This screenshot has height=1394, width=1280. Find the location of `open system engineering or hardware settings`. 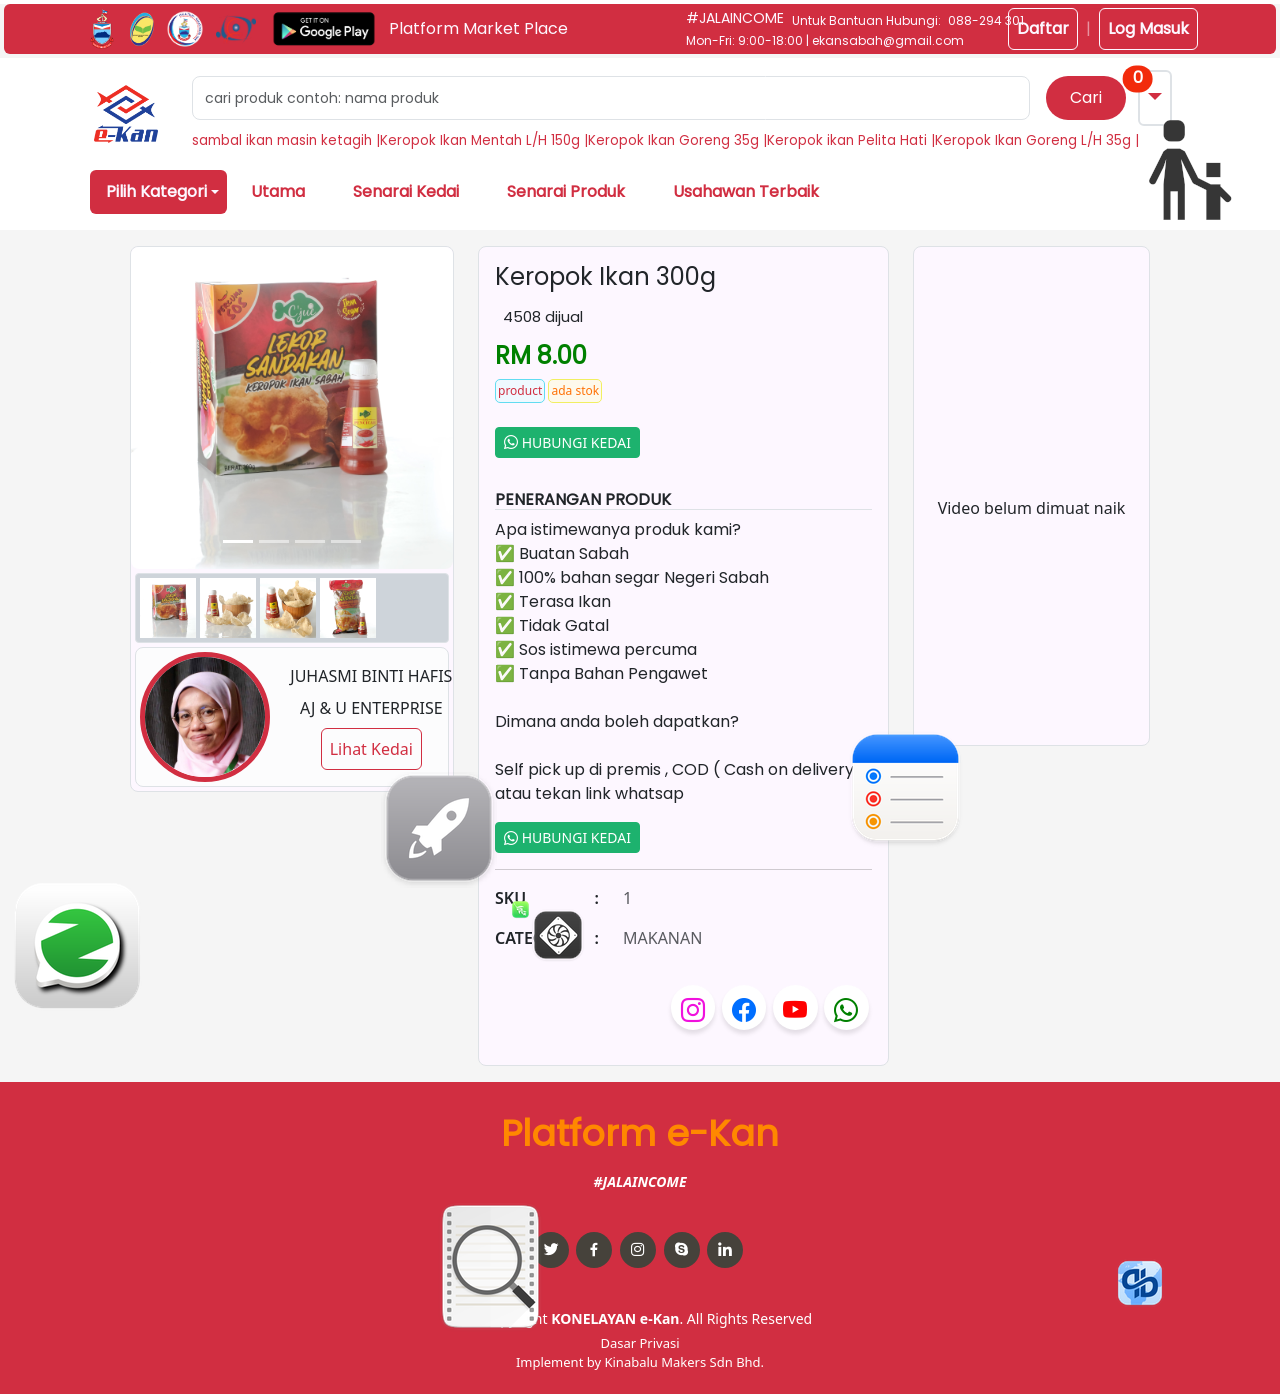

open system engineering or hardware settings is located at coordinates (558, 935).